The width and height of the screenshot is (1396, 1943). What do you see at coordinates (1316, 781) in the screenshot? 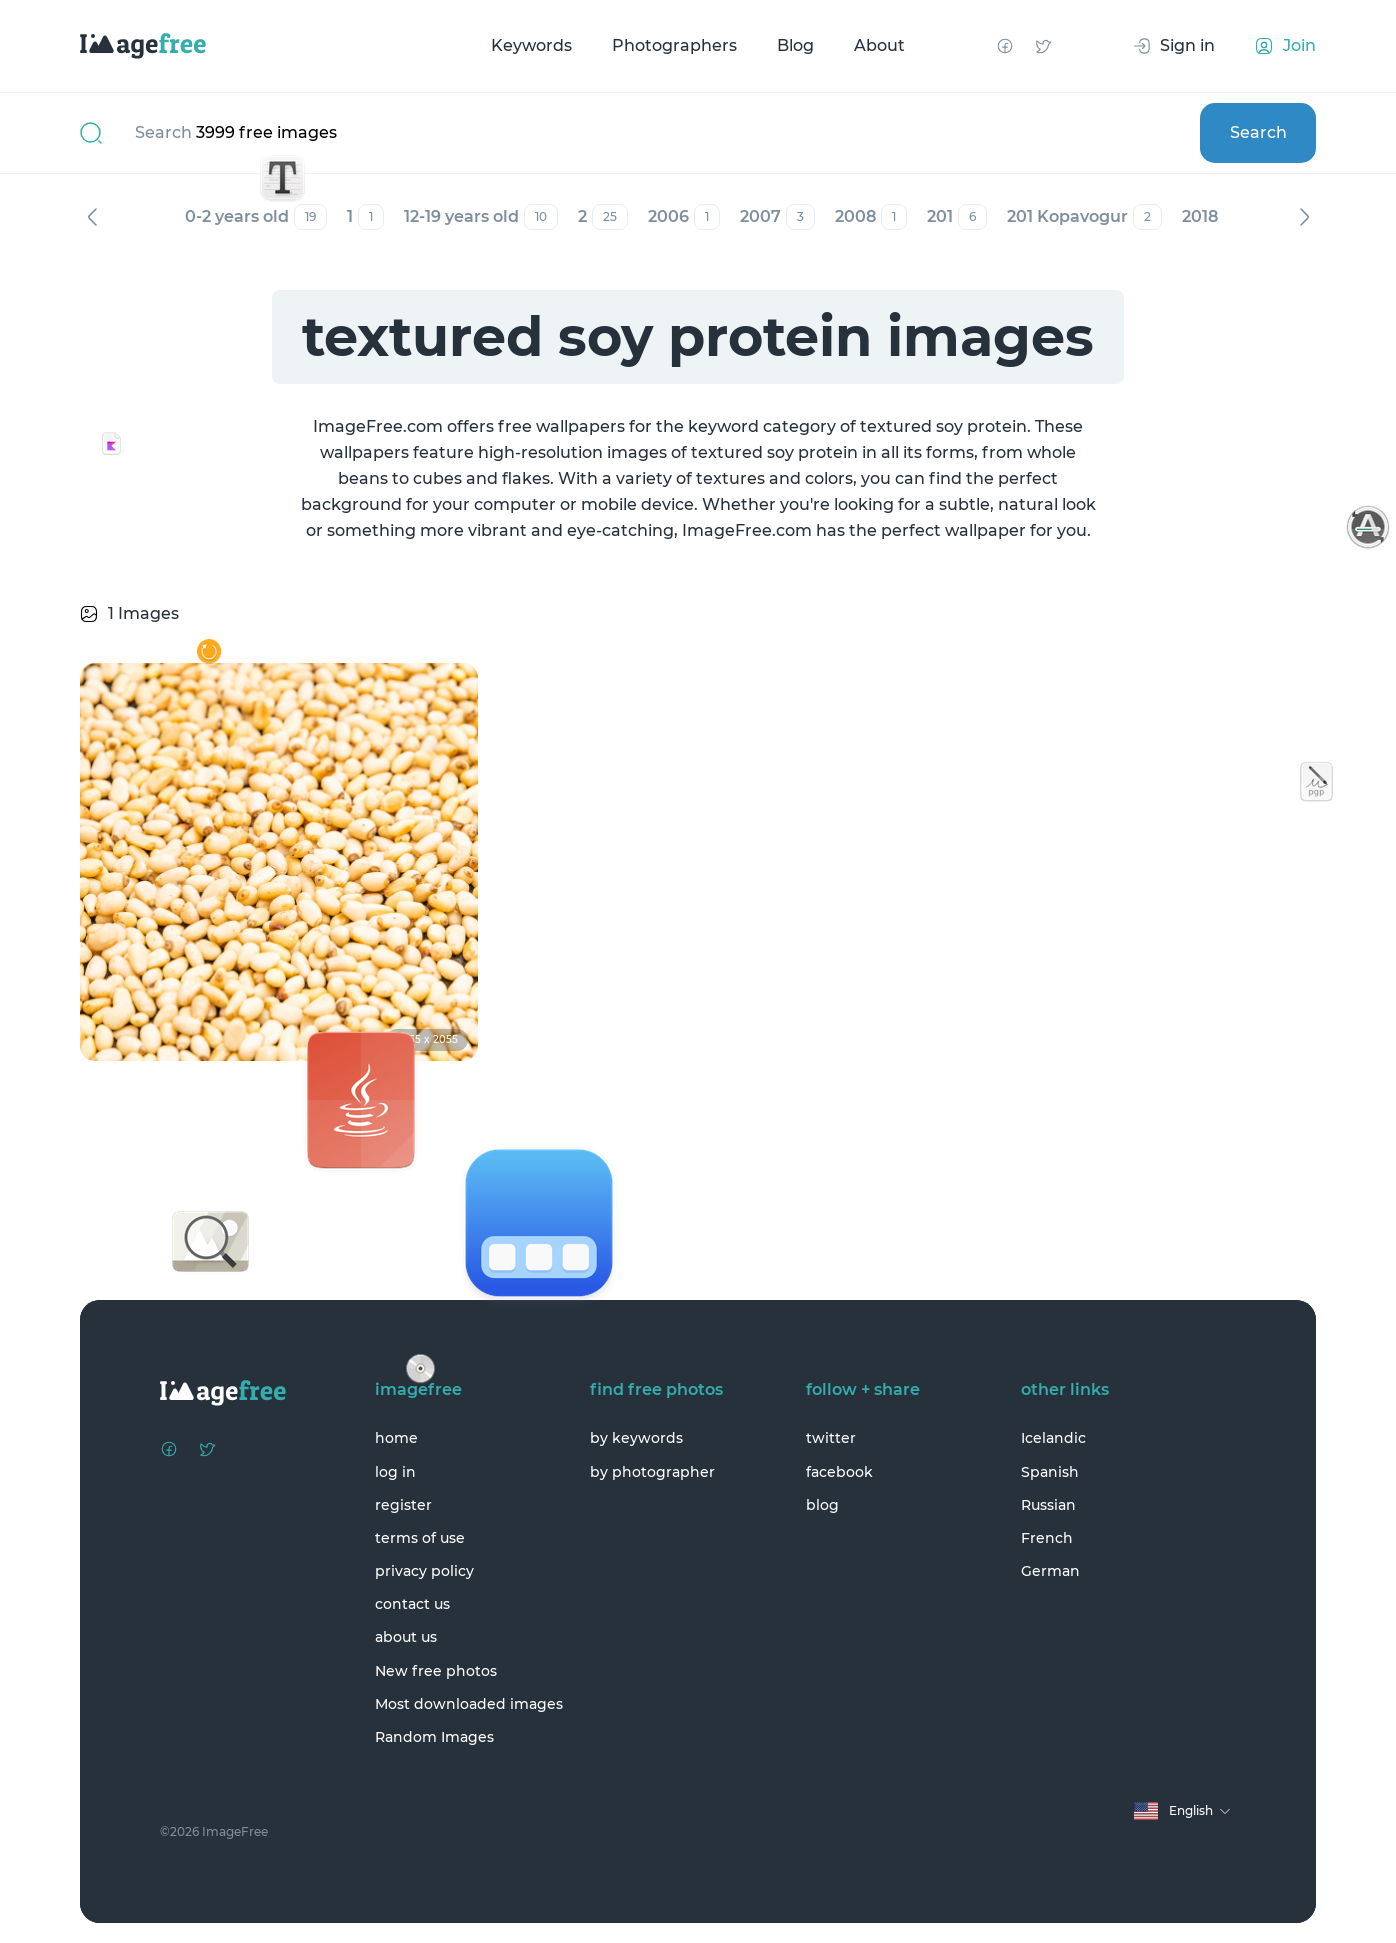
I see `a PGP signature file for verifying authenticity` at bounding box center [1316, 781].